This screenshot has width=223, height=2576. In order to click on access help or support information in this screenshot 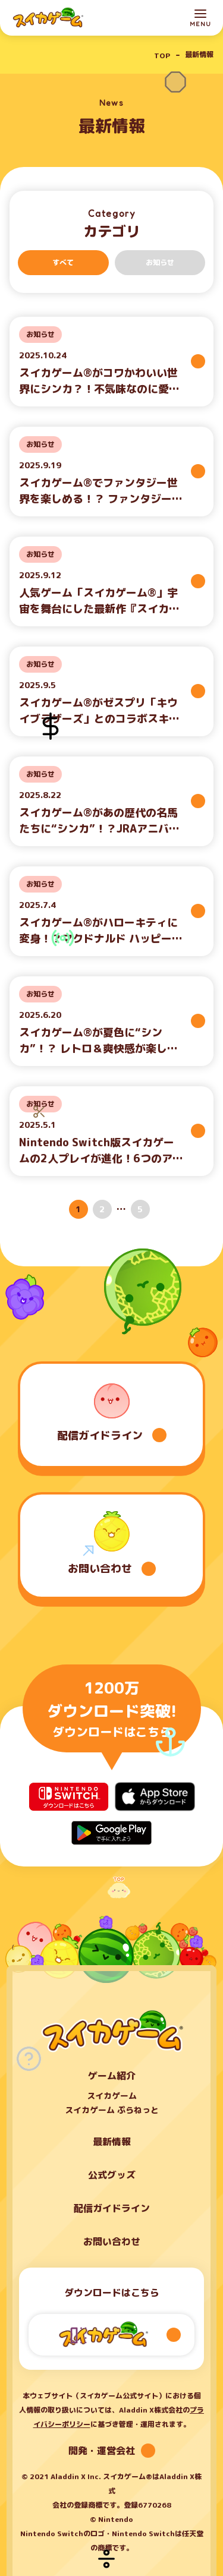, I will do `click(29, 2058)`.